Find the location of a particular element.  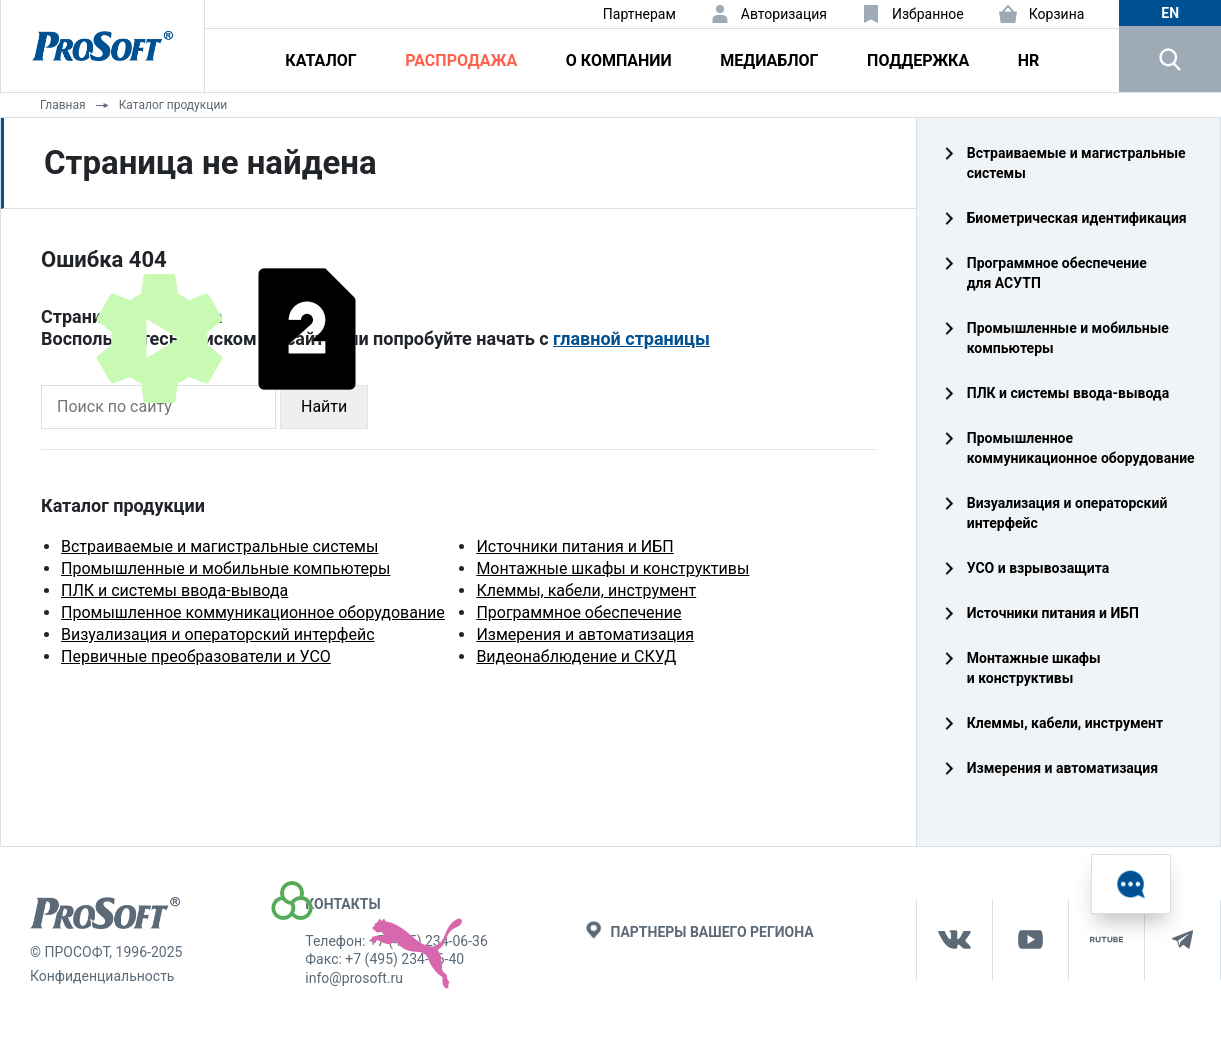

adjust color filter settings is located at coordinates (292, 903).